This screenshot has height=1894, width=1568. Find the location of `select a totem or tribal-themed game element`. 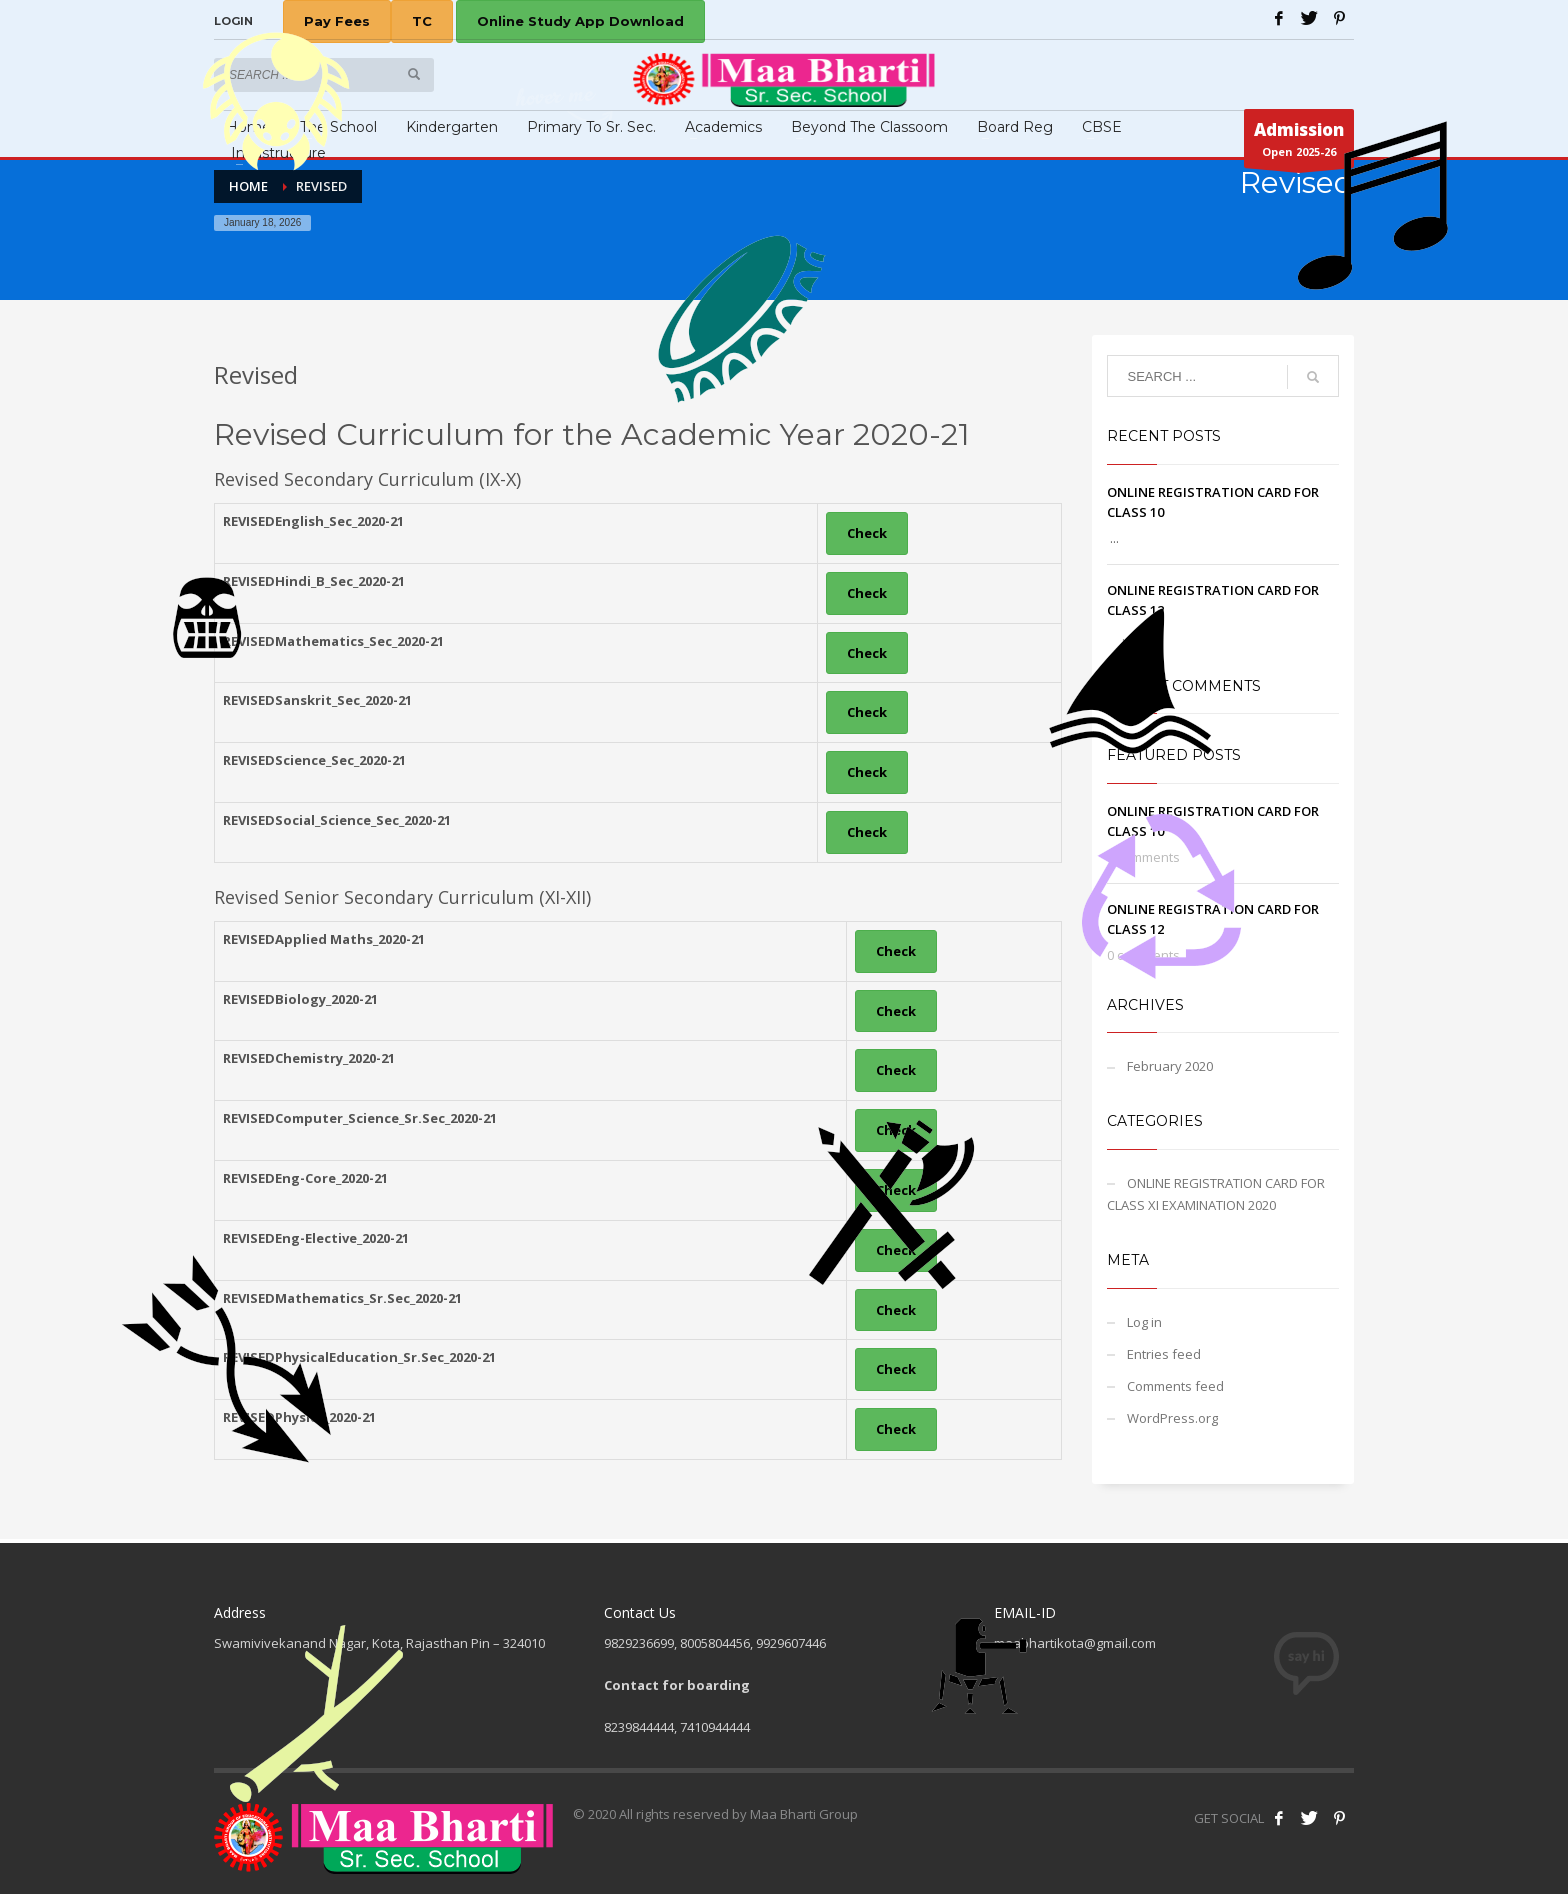

select a totem or tribal-themed game element is located at coordinates (207, 617).